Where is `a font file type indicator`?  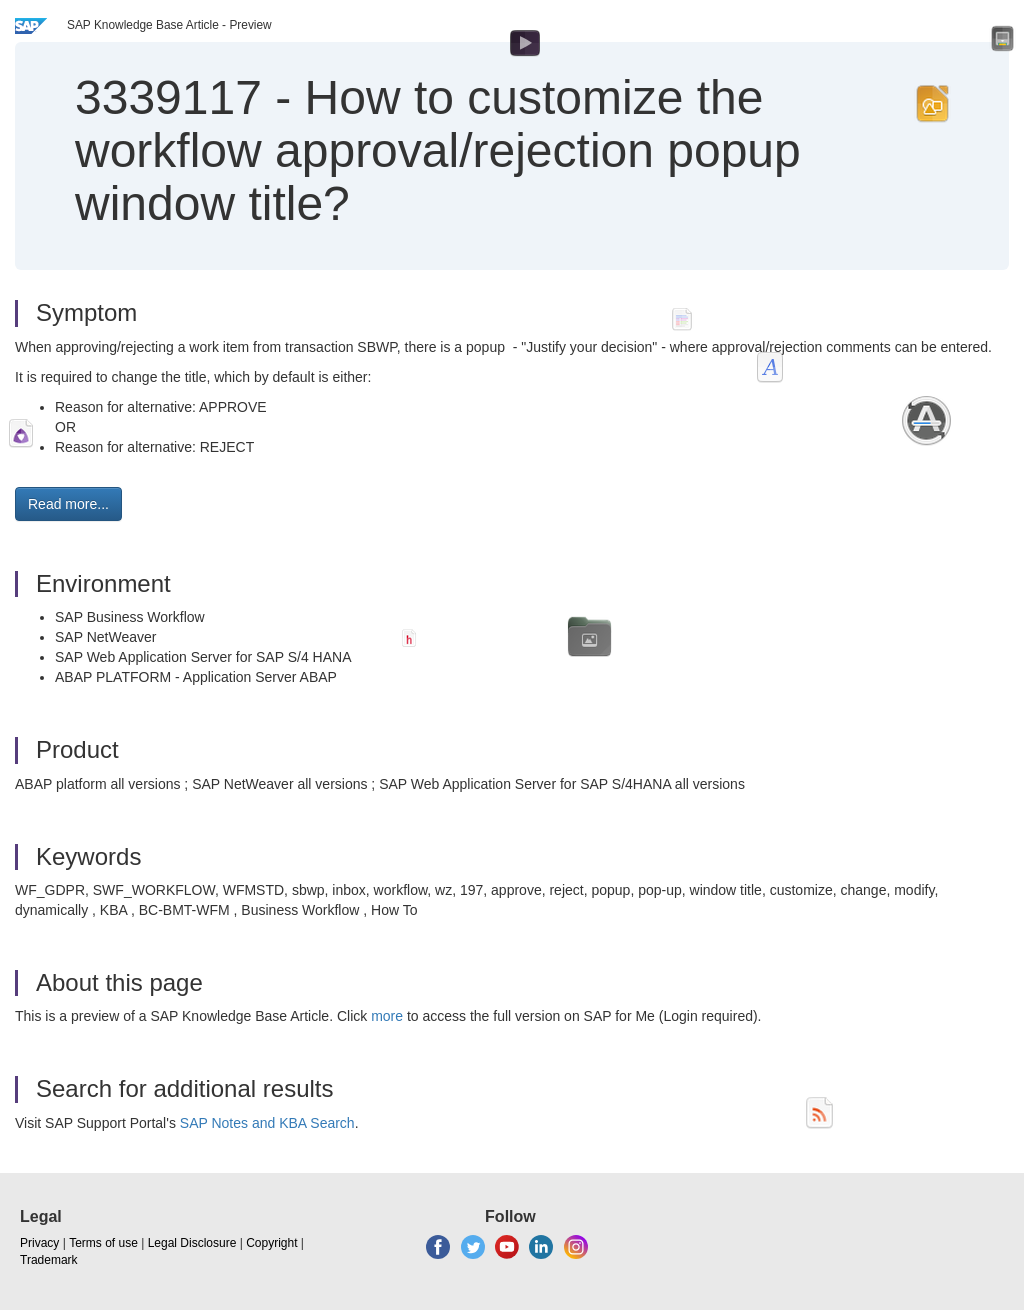 a font file type indicator is located at coordinates (770, 367).